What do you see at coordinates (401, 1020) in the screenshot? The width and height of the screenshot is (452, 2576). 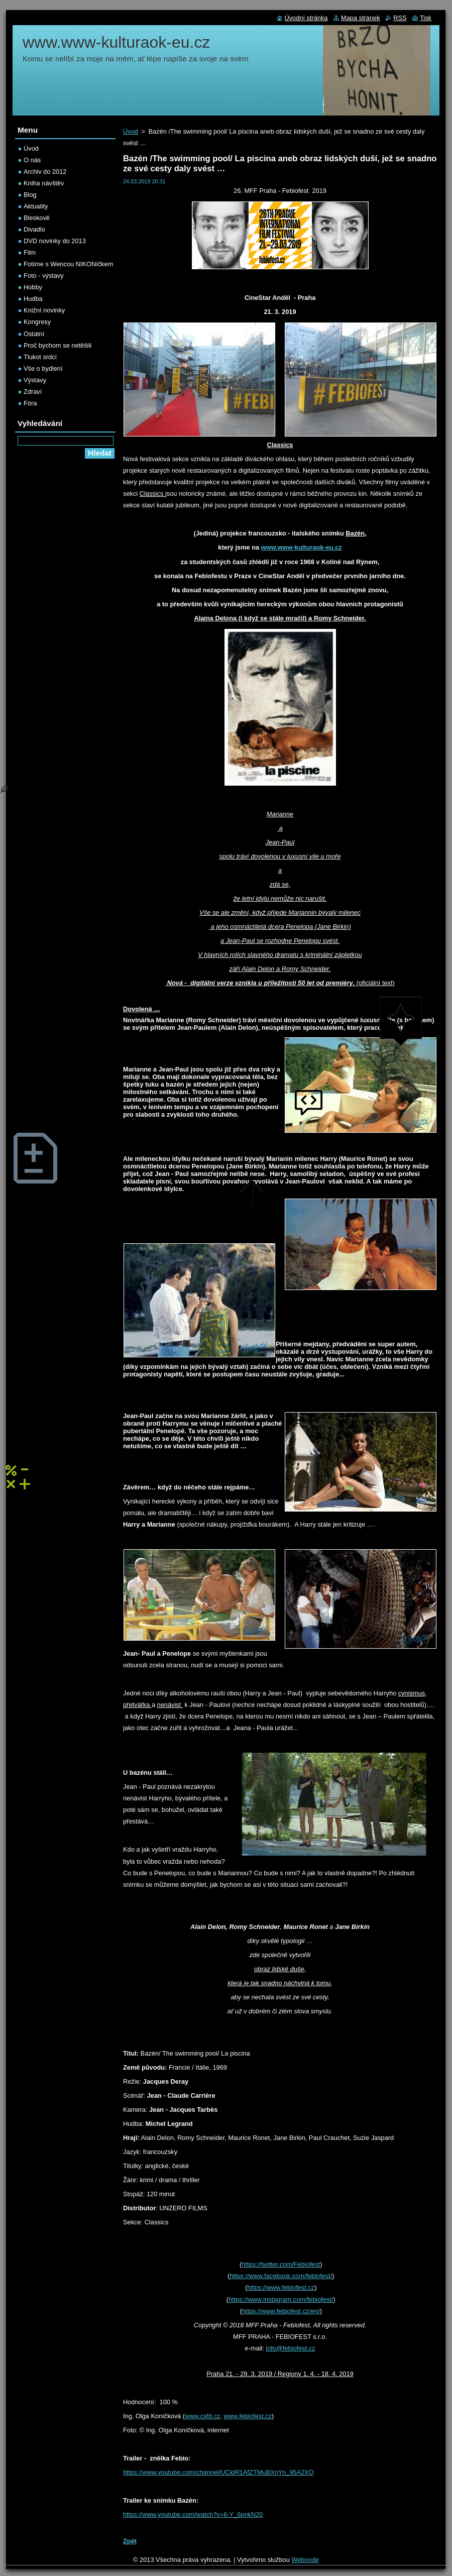 I see `access AI assistant or smart help features` at bounding box center [401, 1020].